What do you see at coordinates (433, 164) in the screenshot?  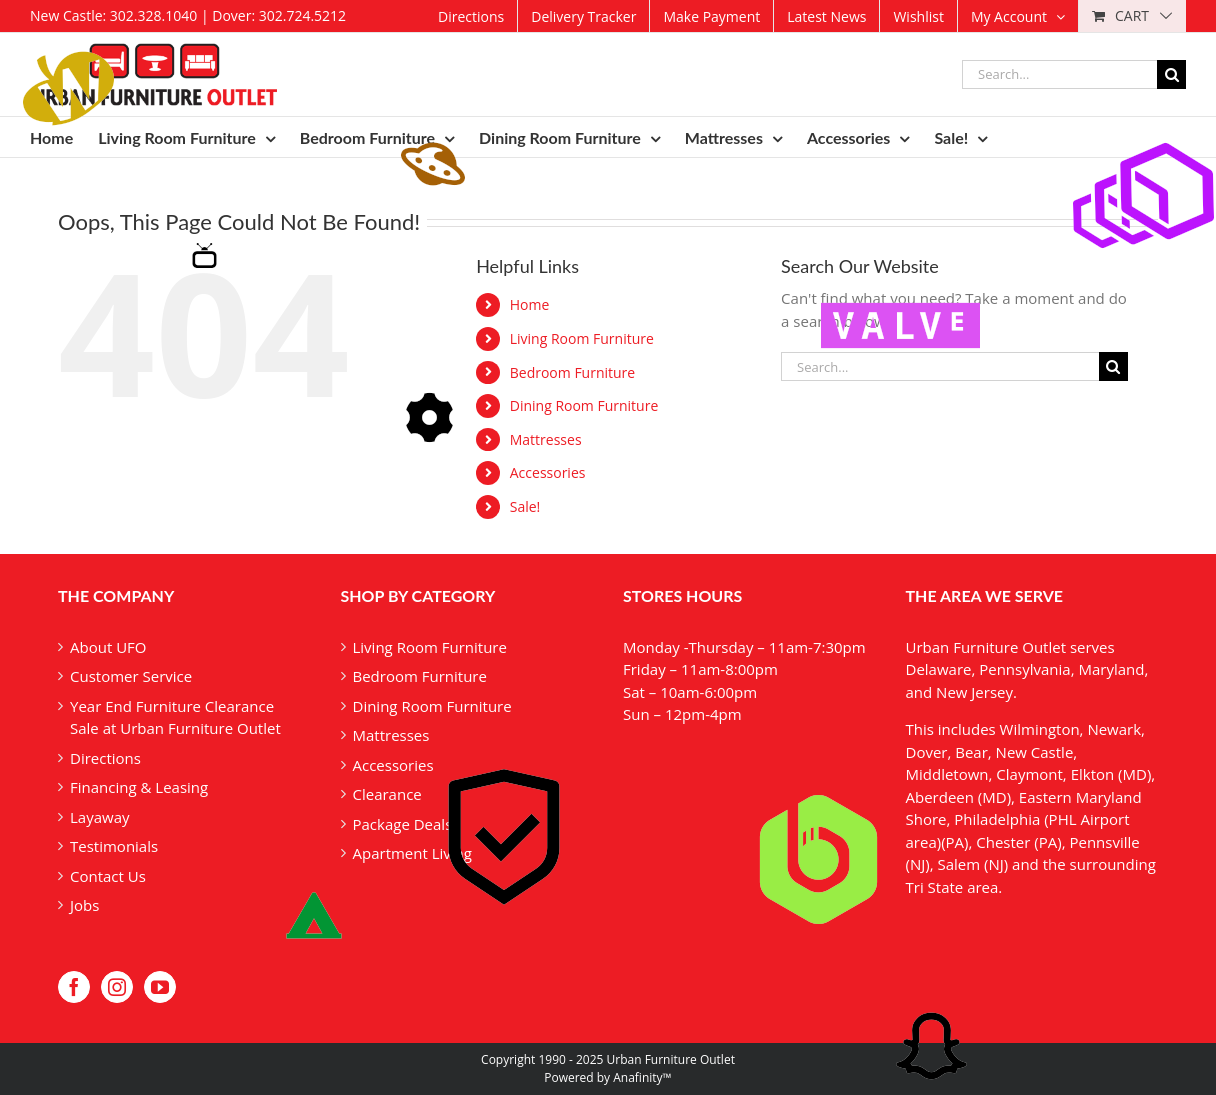 I see `open hoppscotch api testing tool` at bounding box center [433, 164].